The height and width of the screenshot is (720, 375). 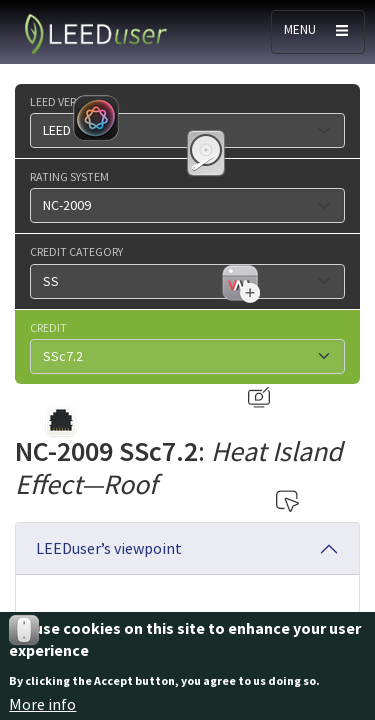 What do you see at coordinates (240, 283) in the screenshot?
I see `create a new virtual machine` at bounding box center [240, 283].